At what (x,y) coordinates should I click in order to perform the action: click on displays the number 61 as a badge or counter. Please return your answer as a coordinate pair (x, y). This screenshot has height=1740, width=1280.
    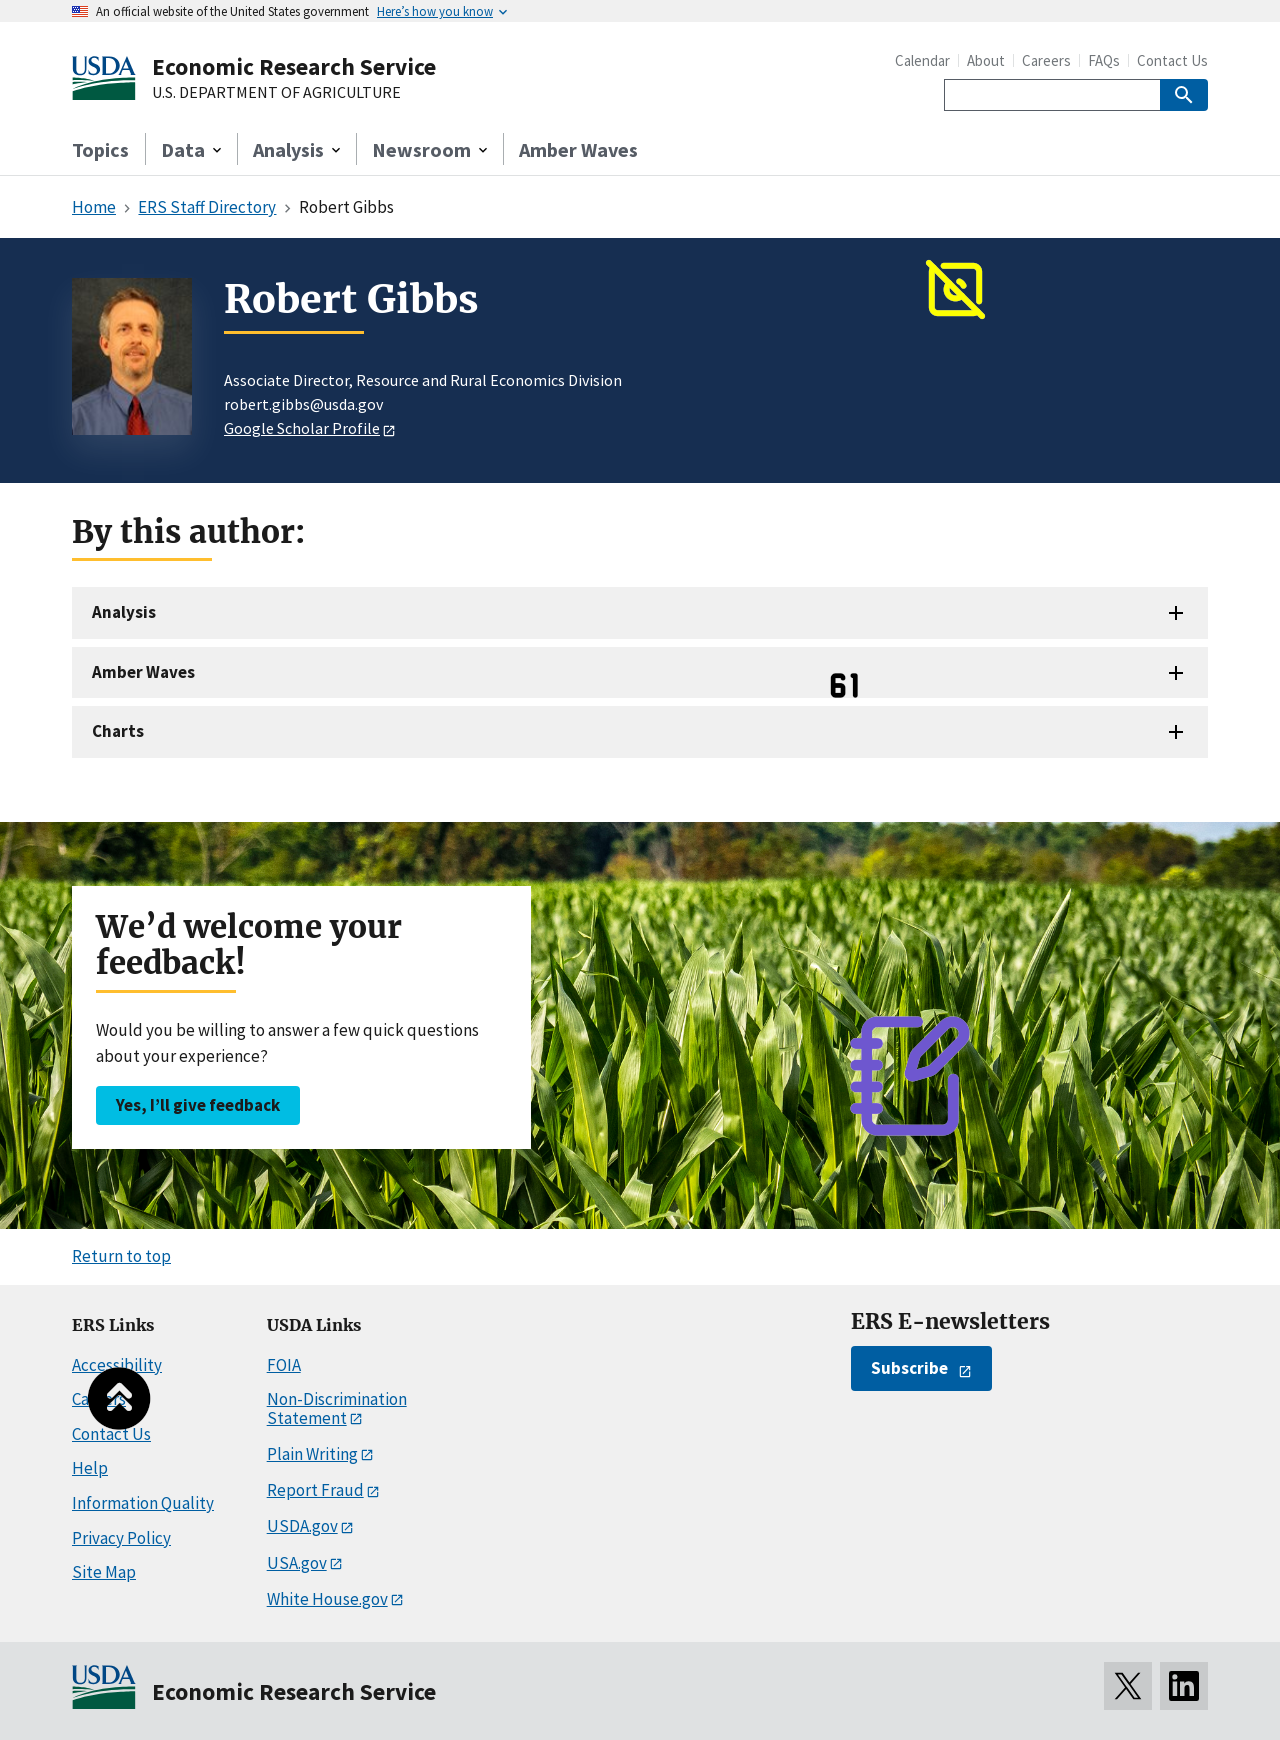
    Looking at the image, I should click on (845, 685).